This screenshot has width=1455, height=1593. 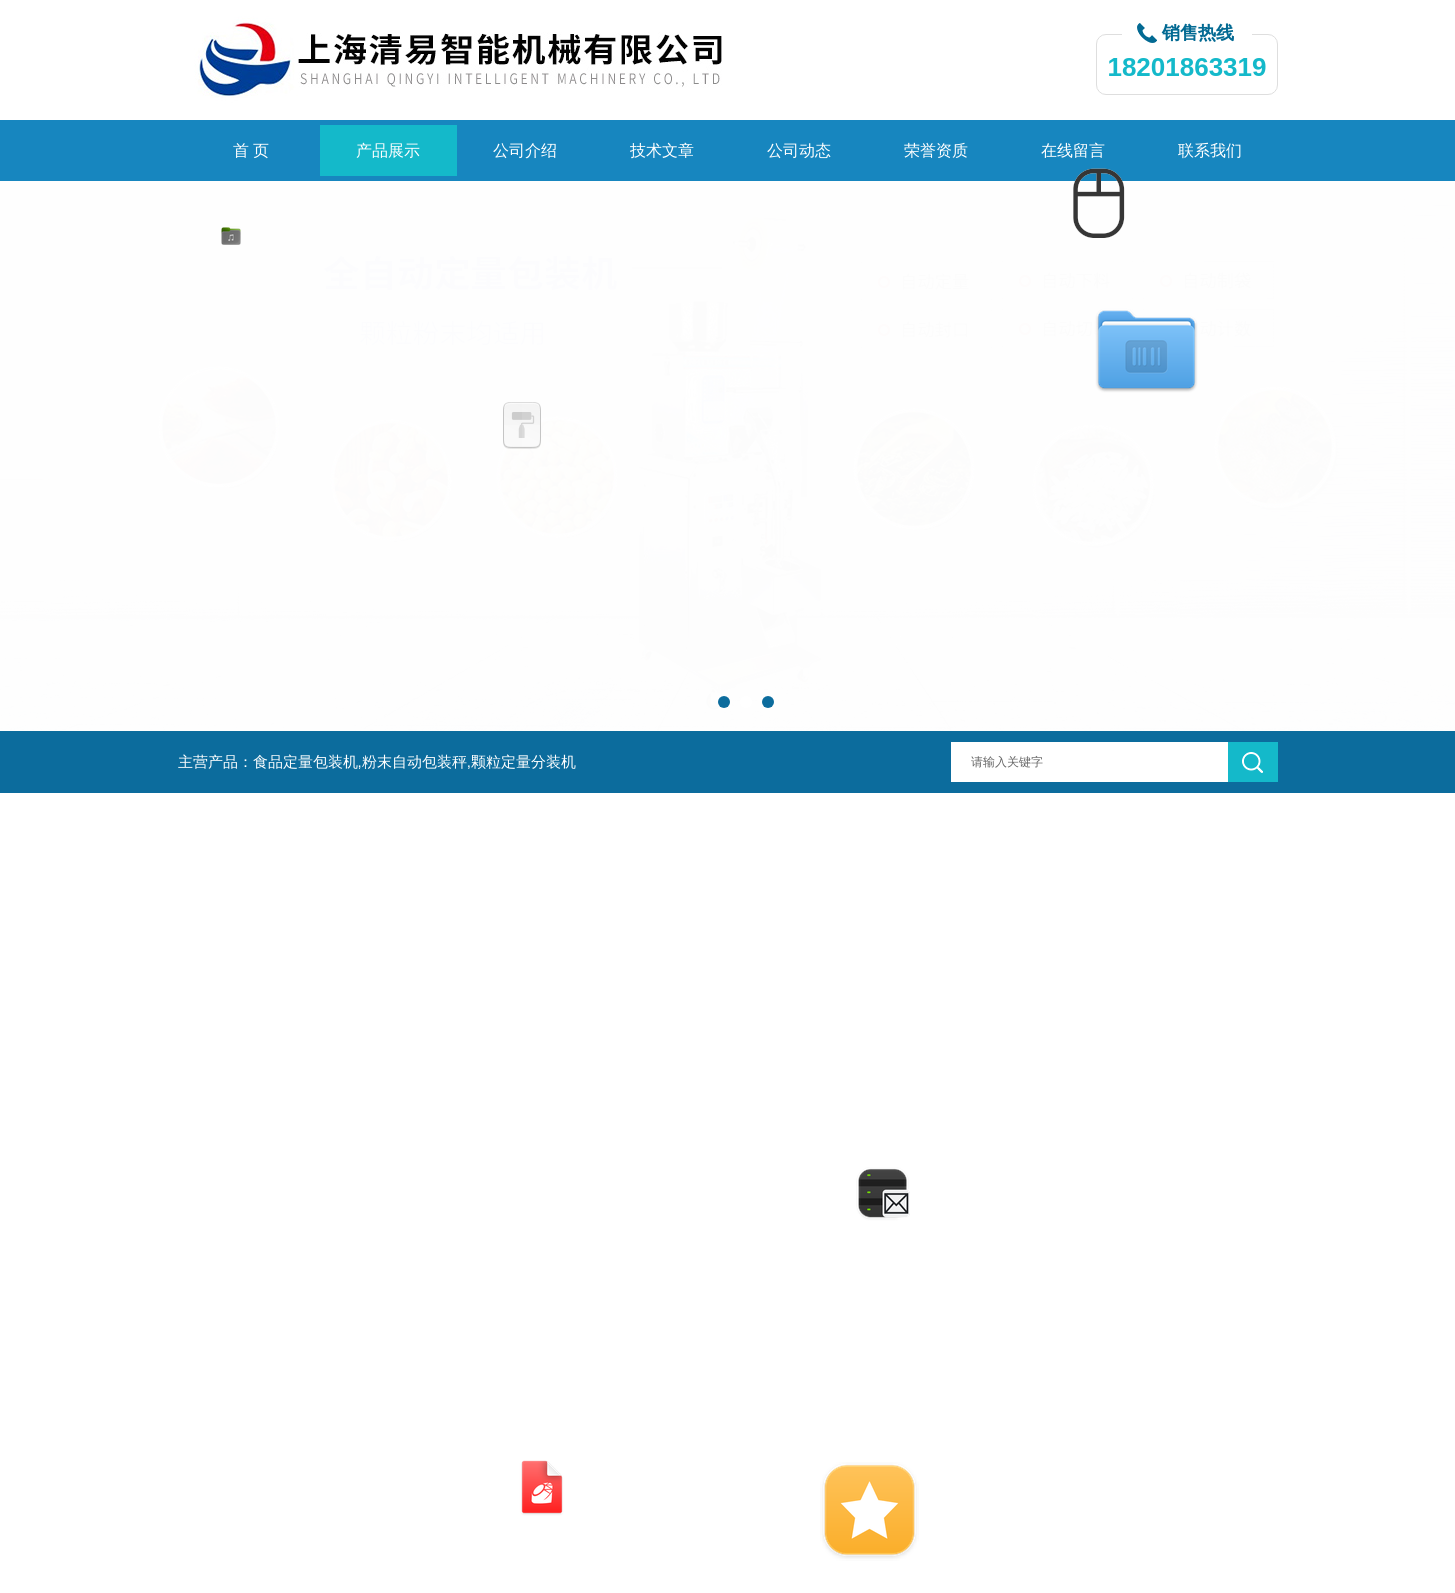 What do you see at coordinates (883, 1194) in the screenshot?
I see `configure mail server settings` at bounding box center [883, 1194].